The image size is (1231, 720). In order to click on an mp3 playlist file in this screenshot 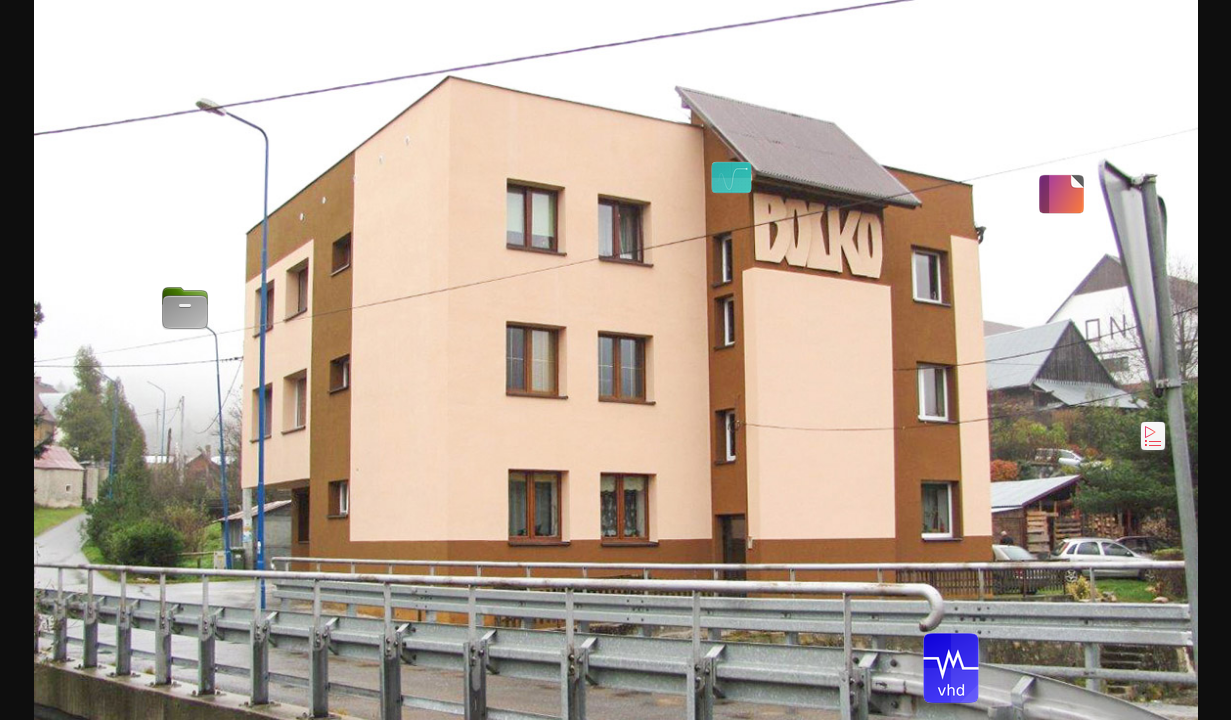, I will do `click(1153, 436)`.